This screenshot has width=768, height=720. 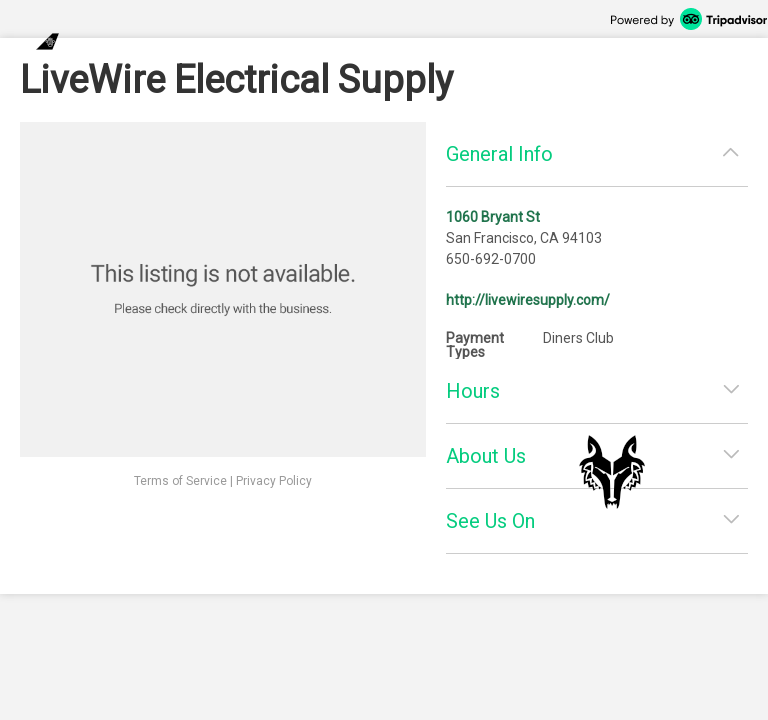 What do you see at coordinates (612, 472) in the screenshot?
I see `wolf pack battalion brand logo` at bounding box center [612, 472].